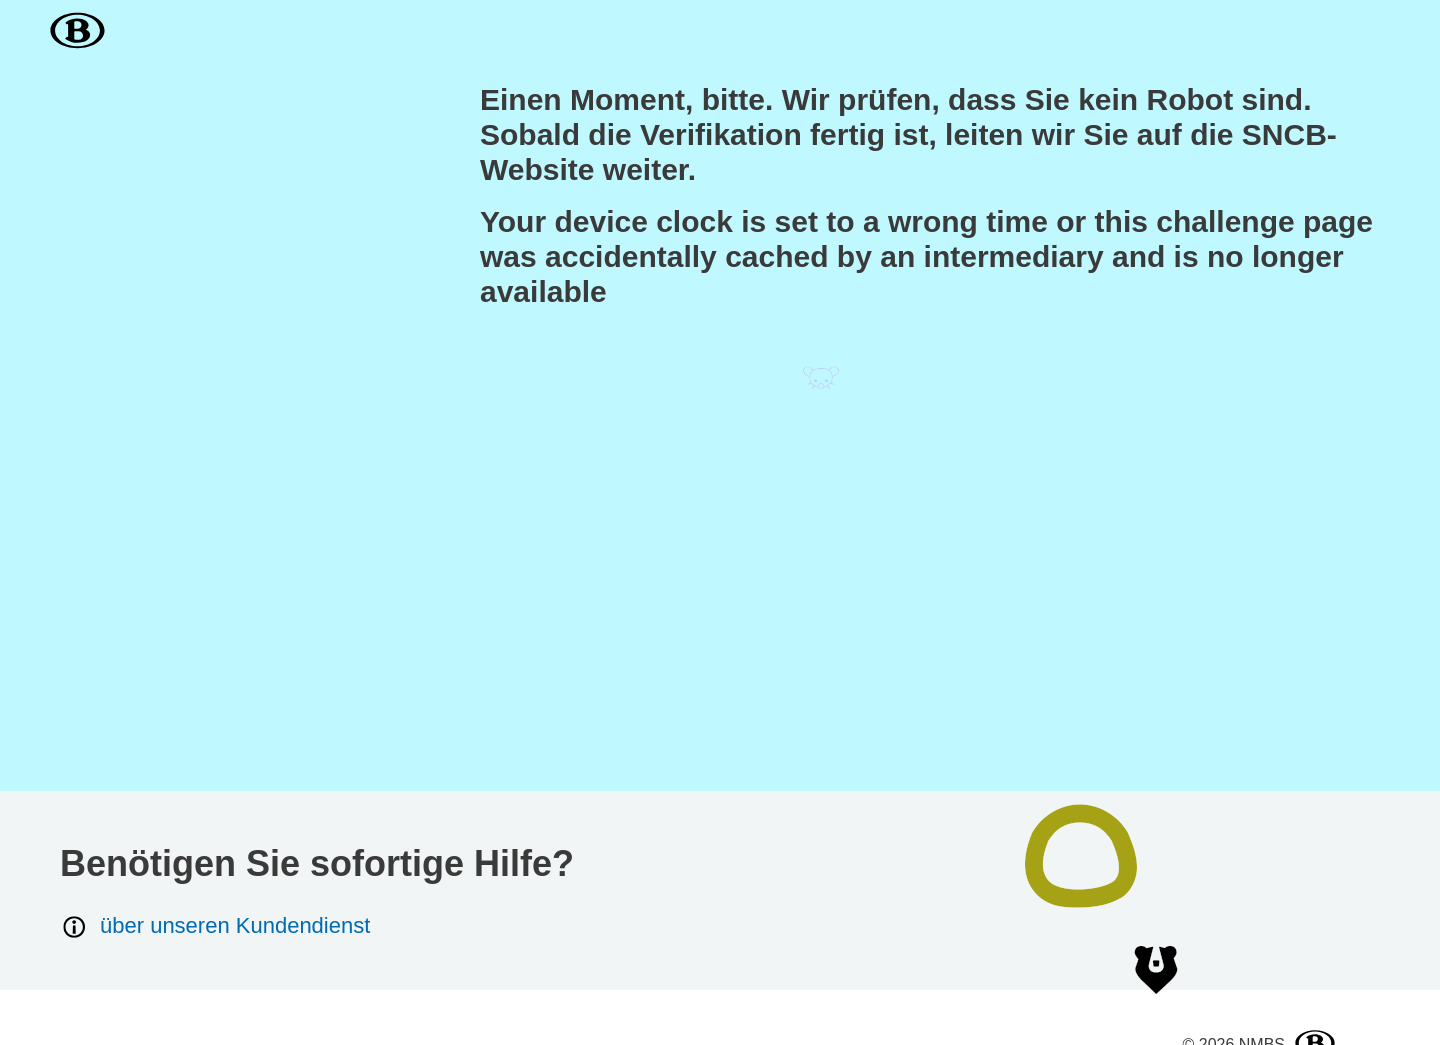 This screenshot has height=1045, width=1440. Describe the element at coordinates (1081, 856) in the screenshot. I see `open Uptime Kuma monitoring dashboard` at that location.